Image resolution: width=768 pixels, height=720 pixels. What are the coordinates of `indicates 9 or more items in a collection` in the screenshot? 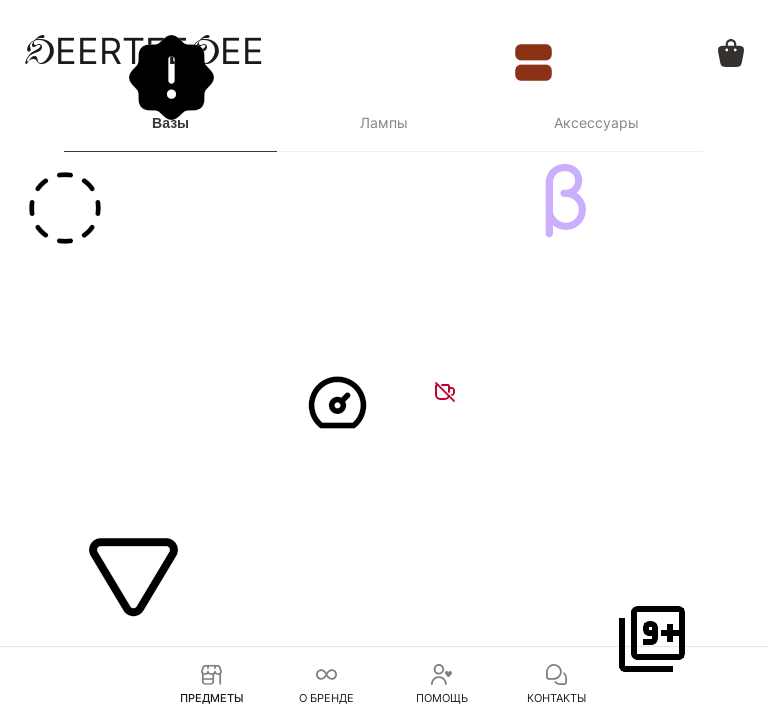 It's located at (652, 639).